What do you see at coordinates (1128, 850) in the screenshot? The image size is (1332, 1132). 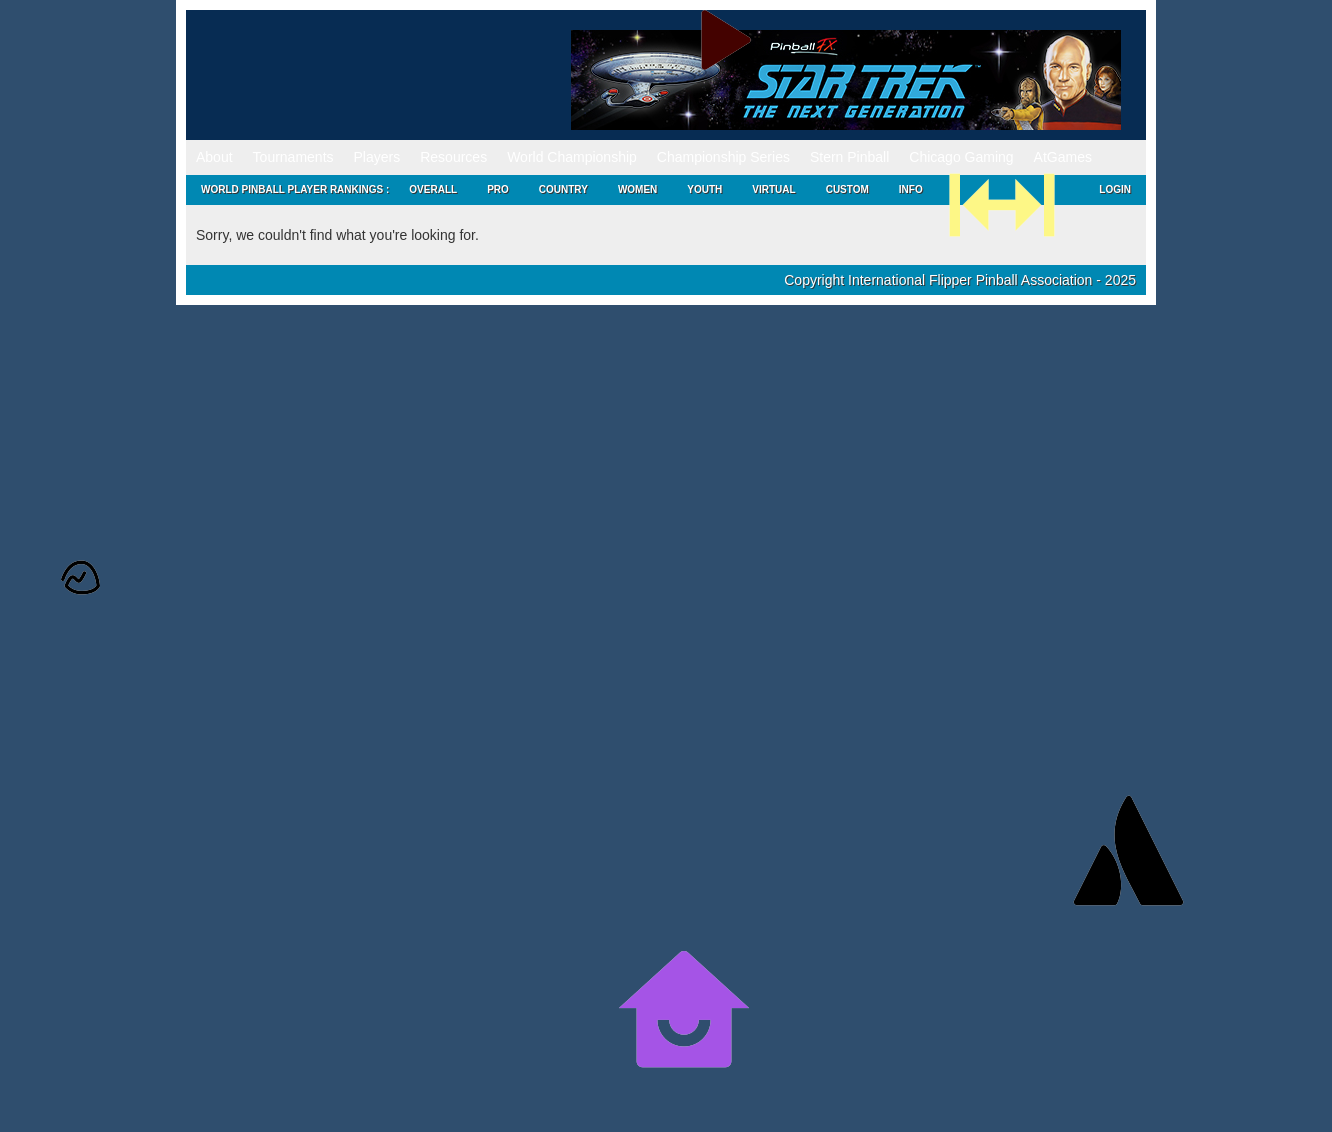 I see `atlassian company logo` at bounding box center [1128, 850].